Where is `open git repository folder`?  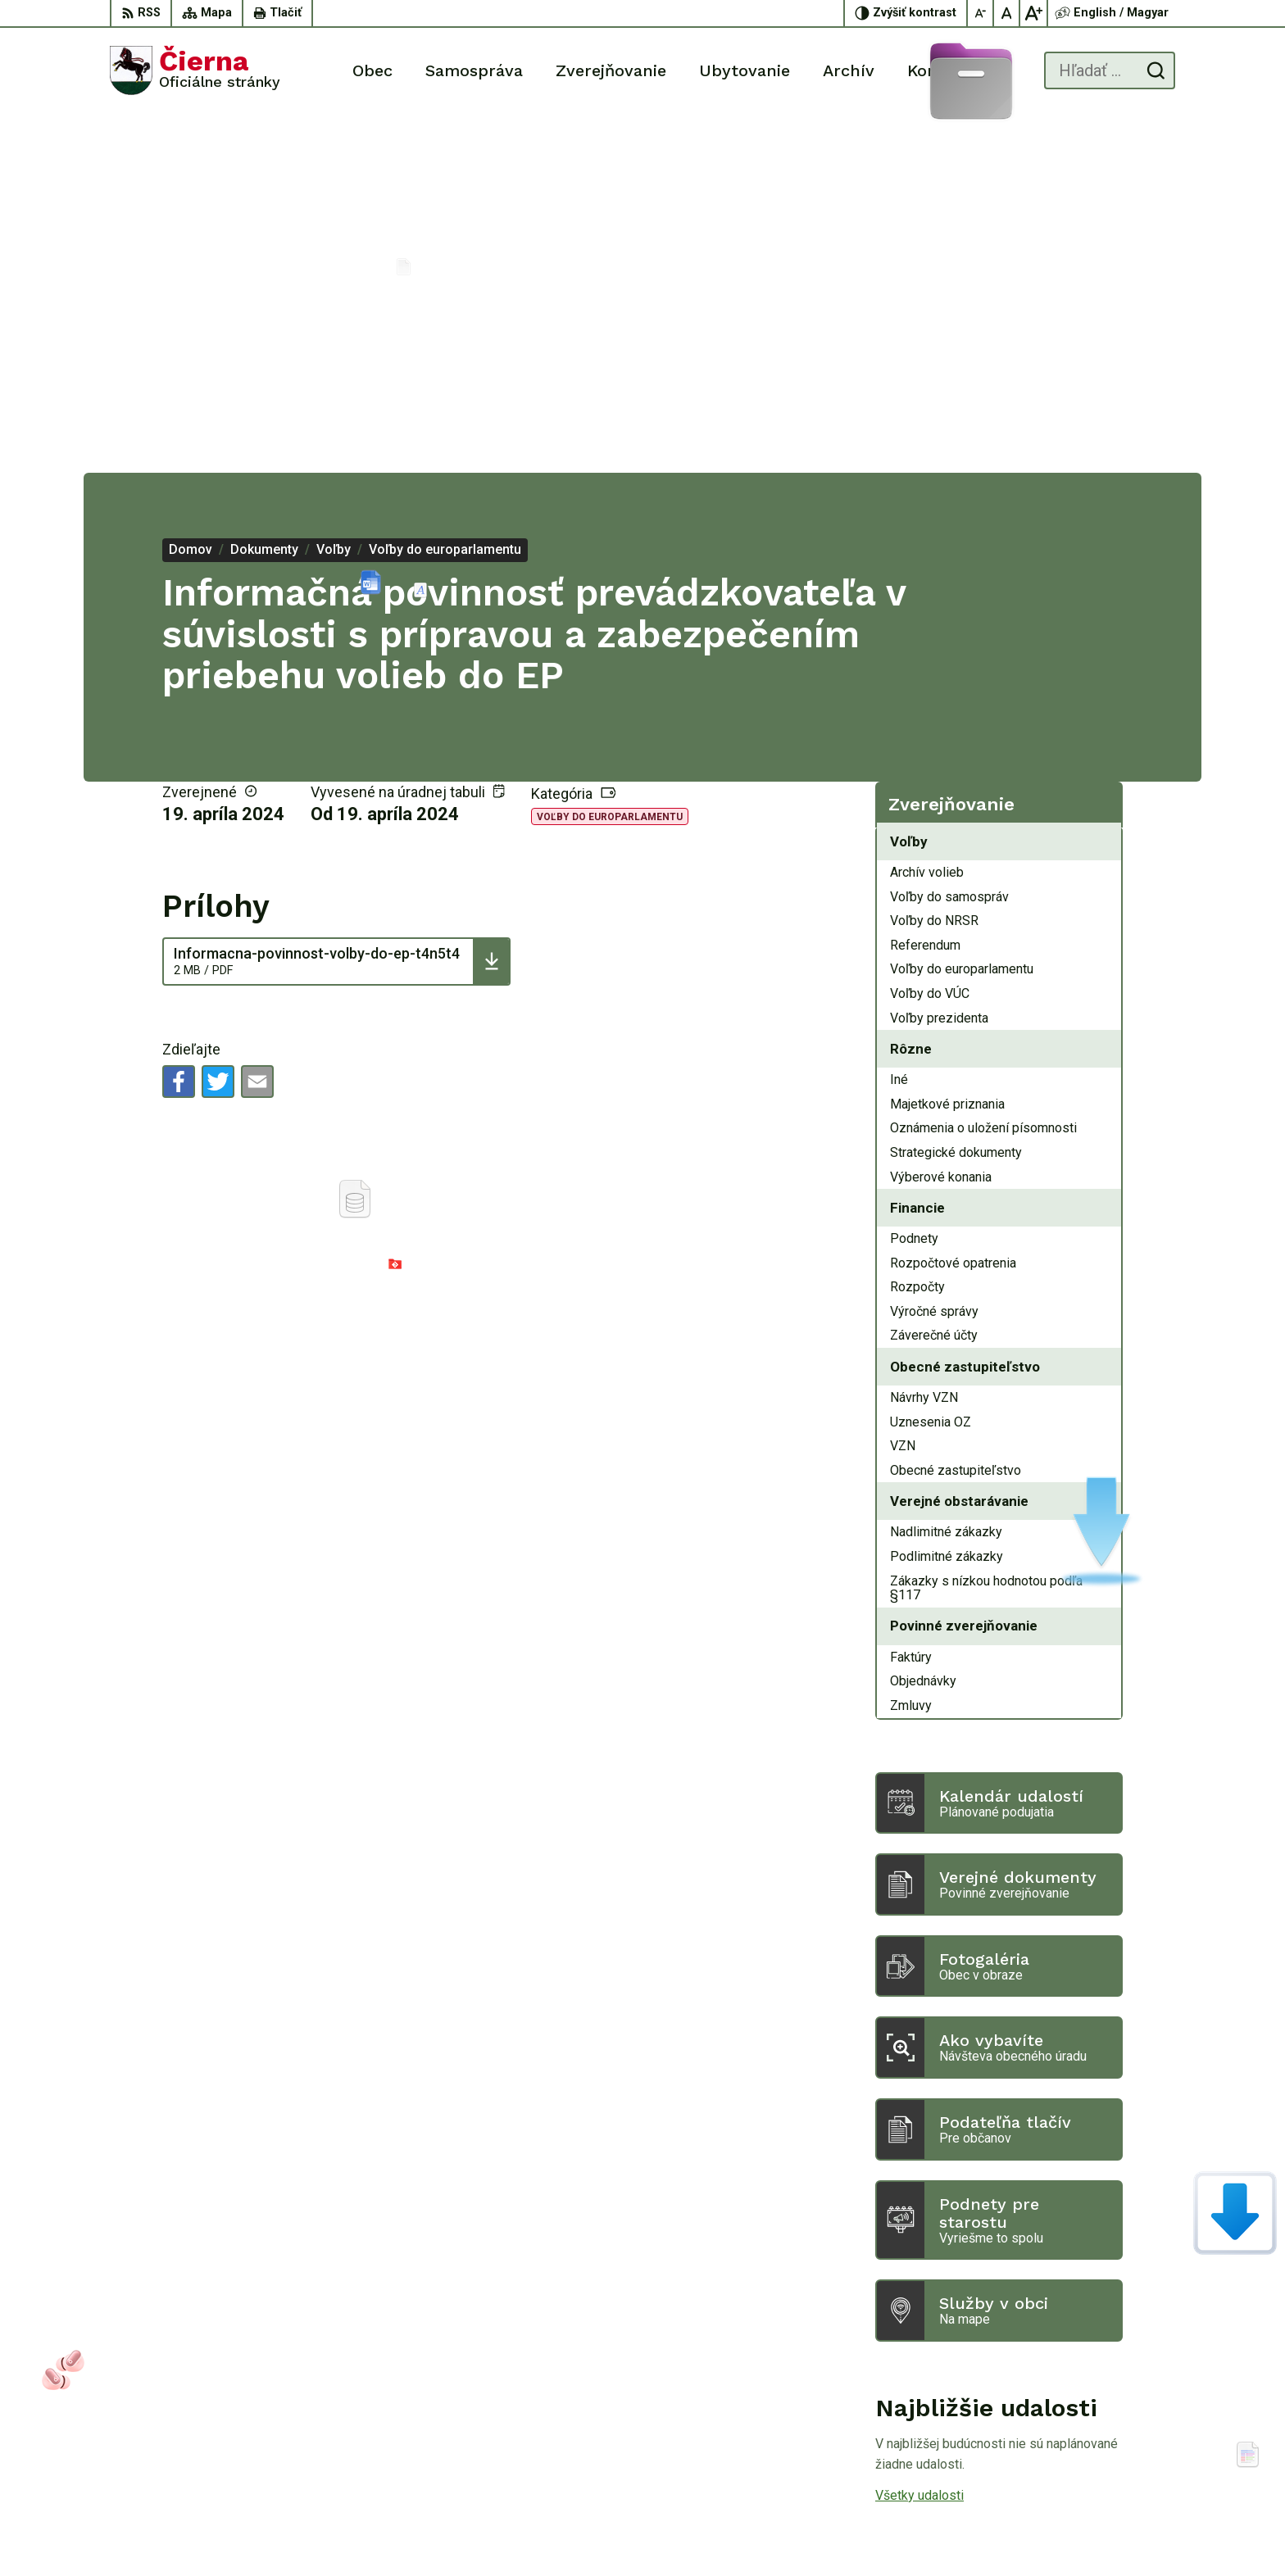 open git repository folder is located at coordinates (395, 1264).